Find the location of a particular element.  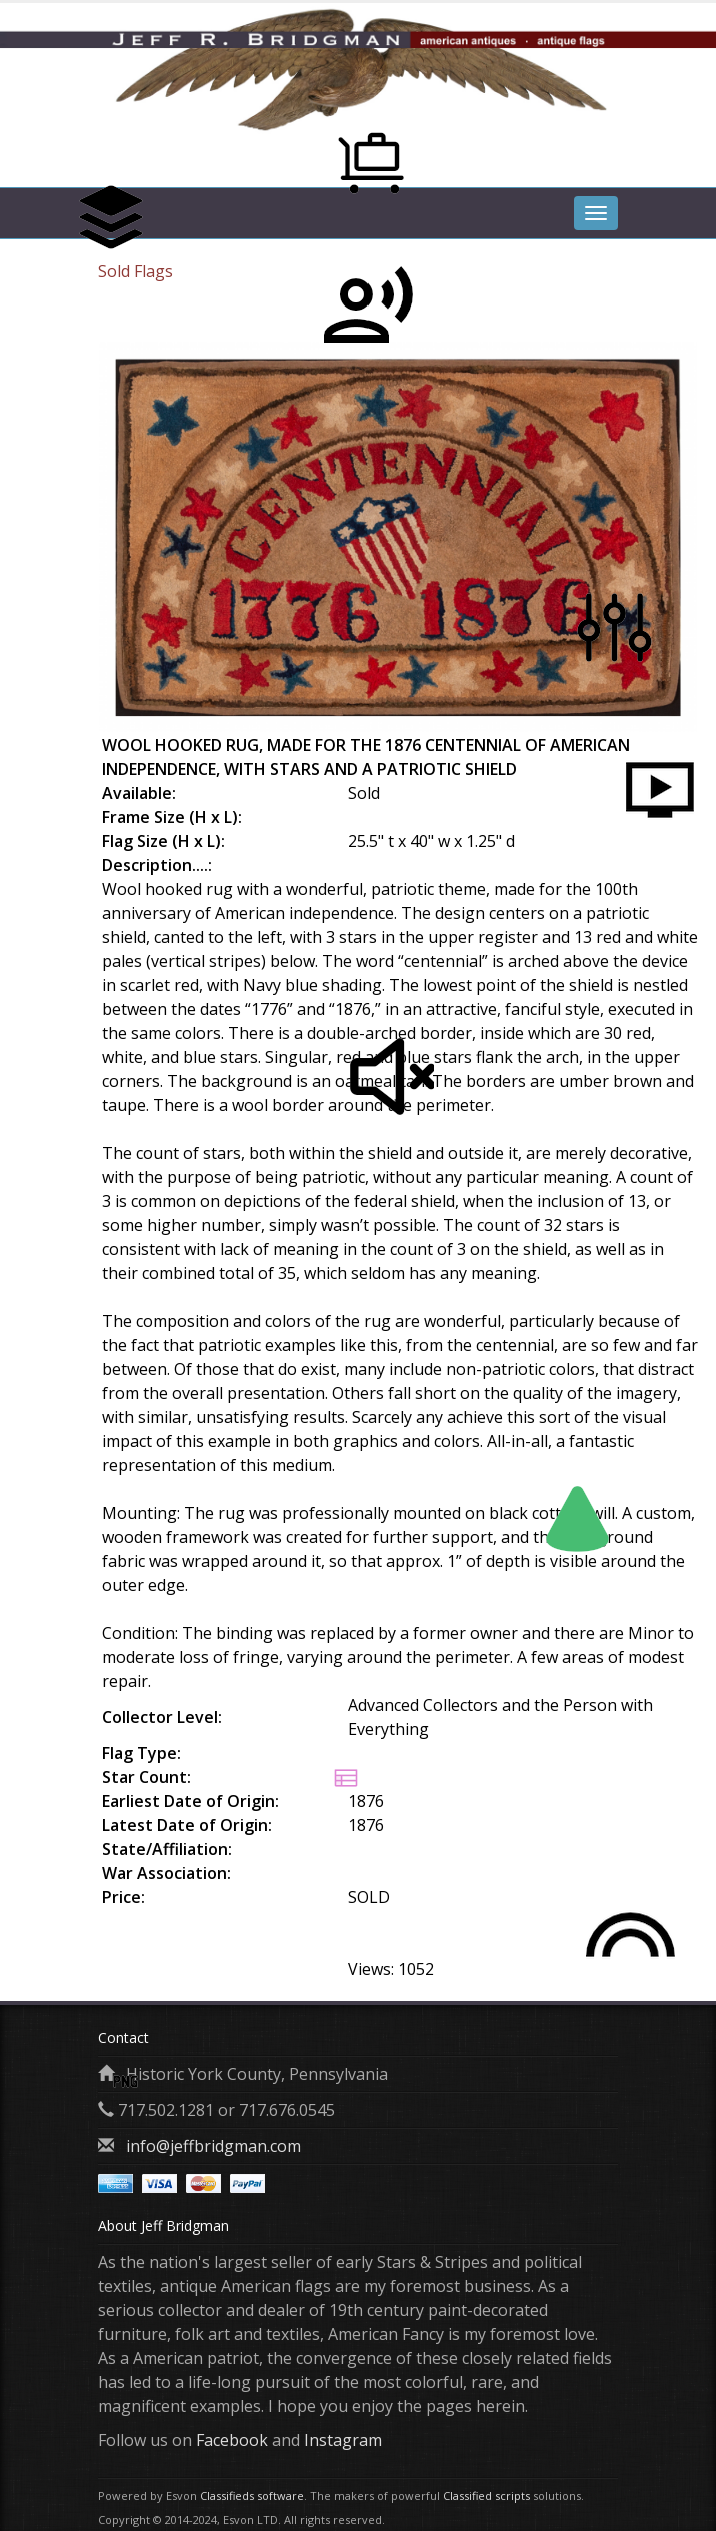

indicates a PNG image file type is located at coordinates (125, 2081).